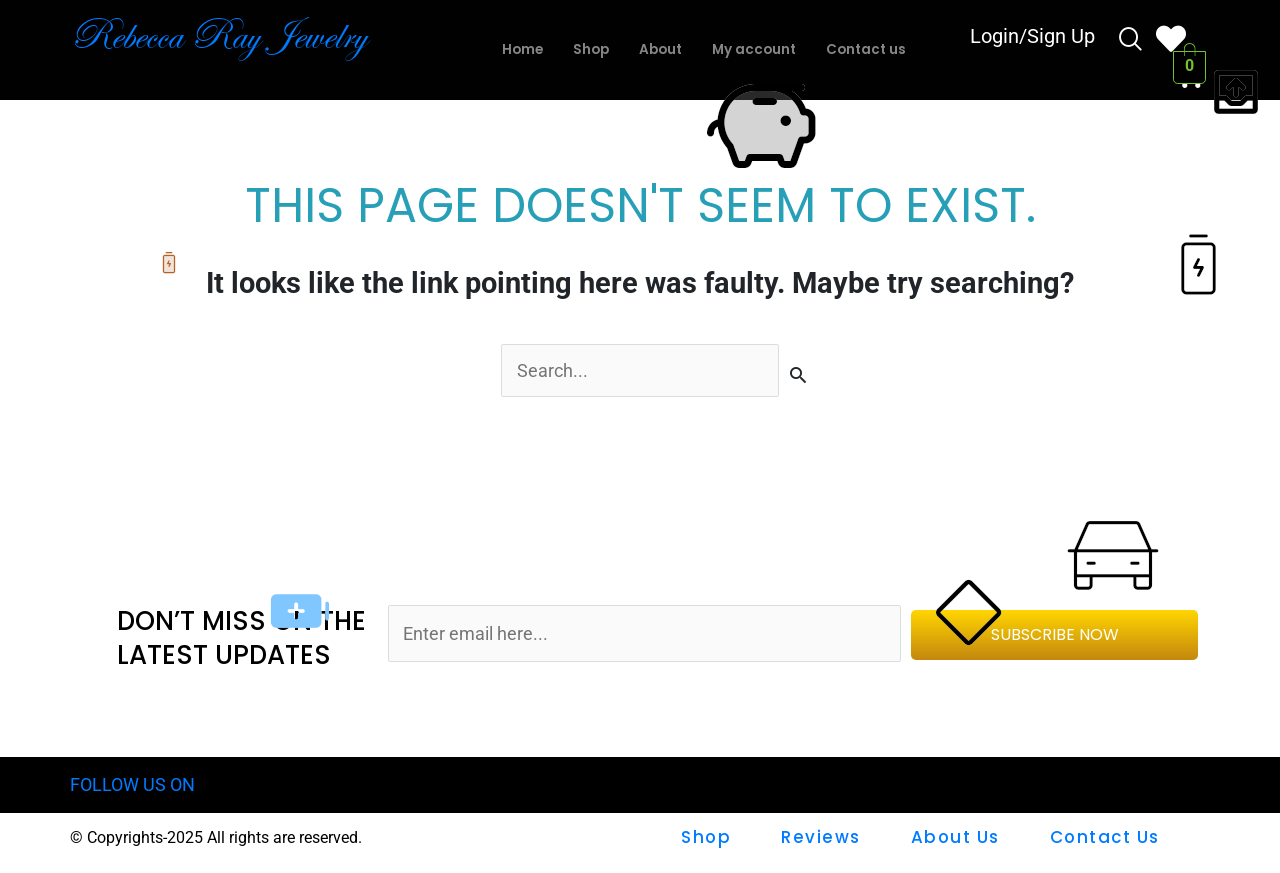 The height and width of the screenshot is (873, 1280). What do you see at coordinates (968, 612) in the screenshot?
I see `indicates premium or pro feature` at bounding box center [968, 612].